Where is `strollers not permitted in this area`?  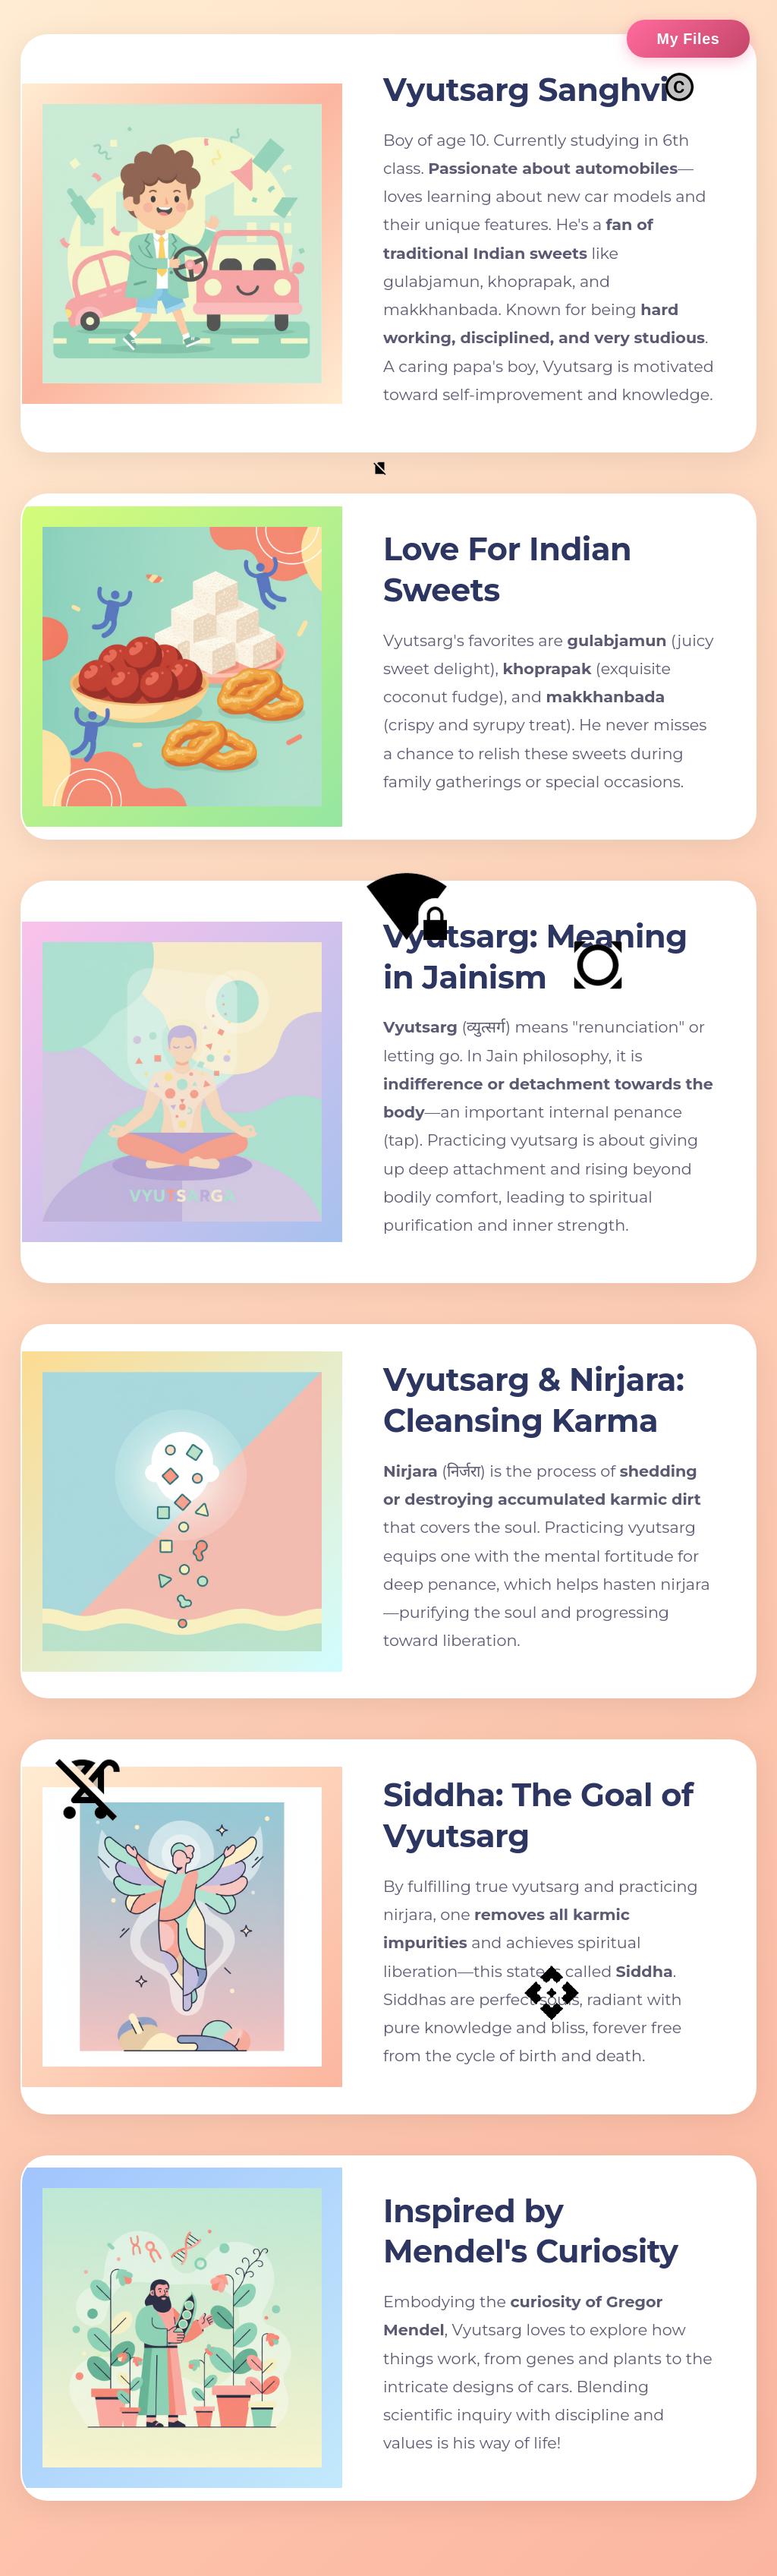
strollers not permitted in this area is located at coordinates (88, 1787).